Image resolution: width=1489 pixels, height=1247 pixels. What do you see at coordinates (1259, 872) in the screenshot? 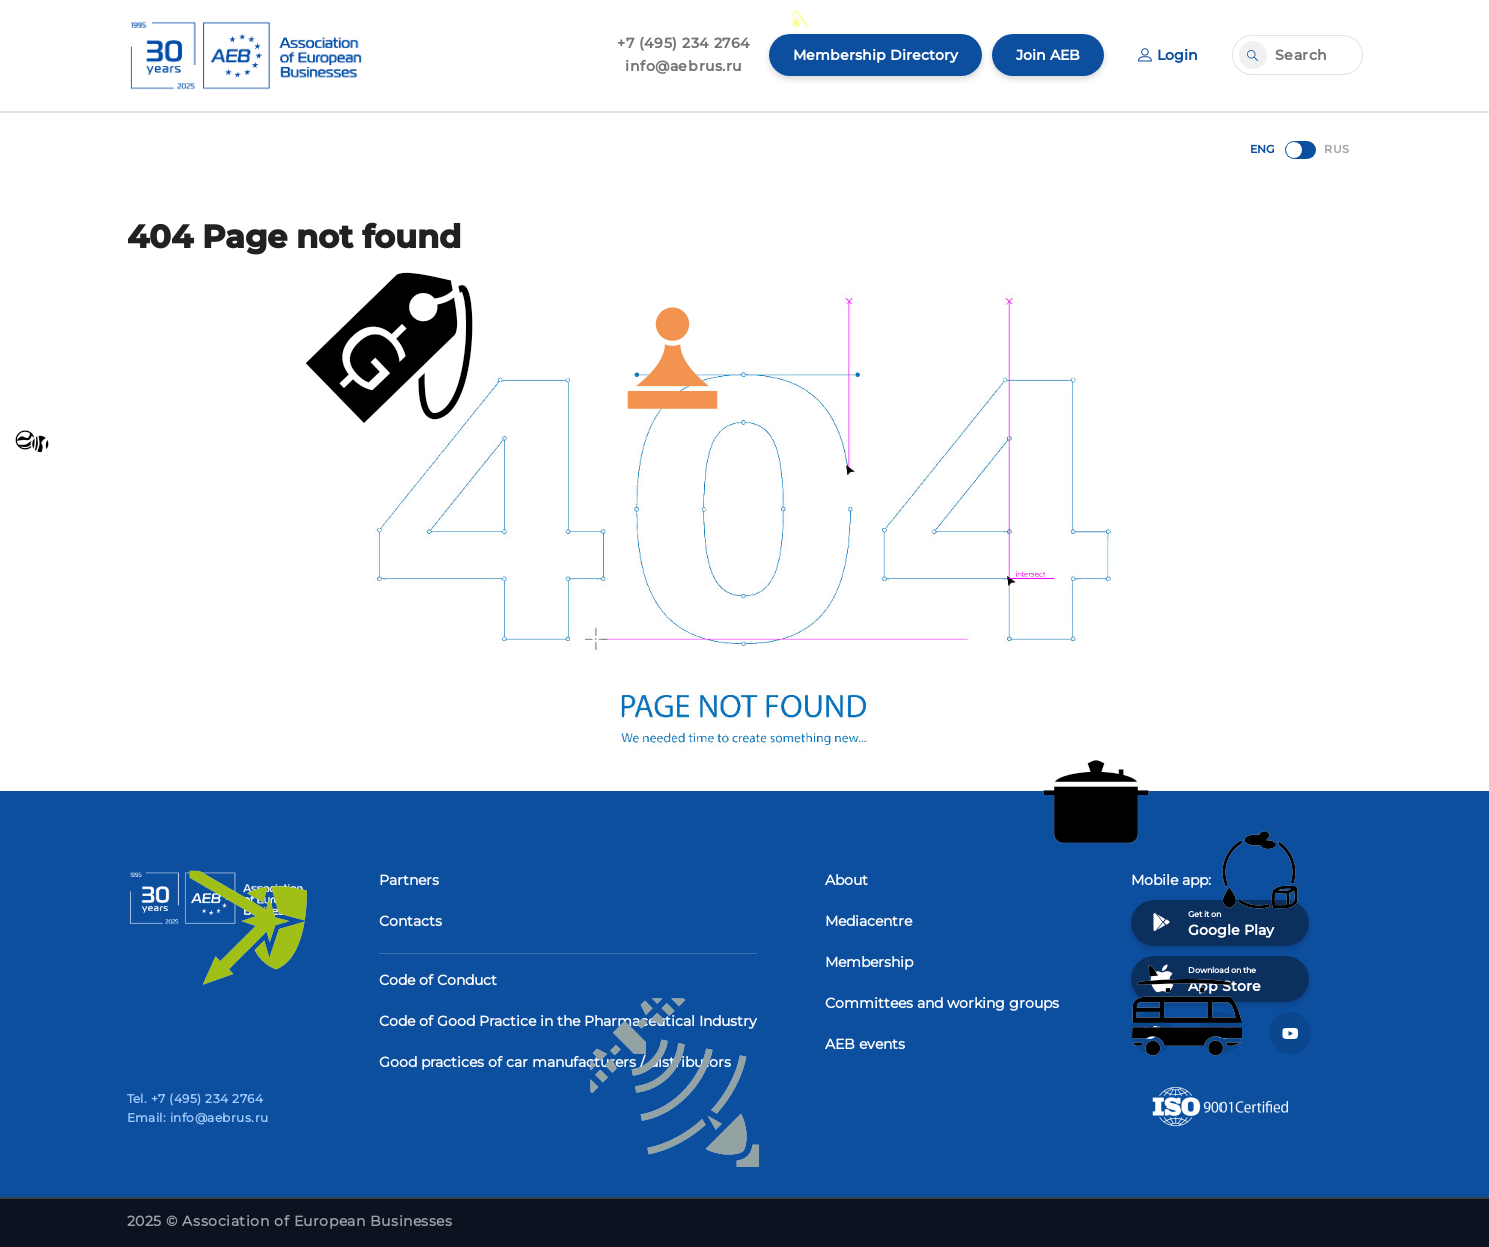
I see `view or toggle between states of matter` at bounding box center [1259, 872].